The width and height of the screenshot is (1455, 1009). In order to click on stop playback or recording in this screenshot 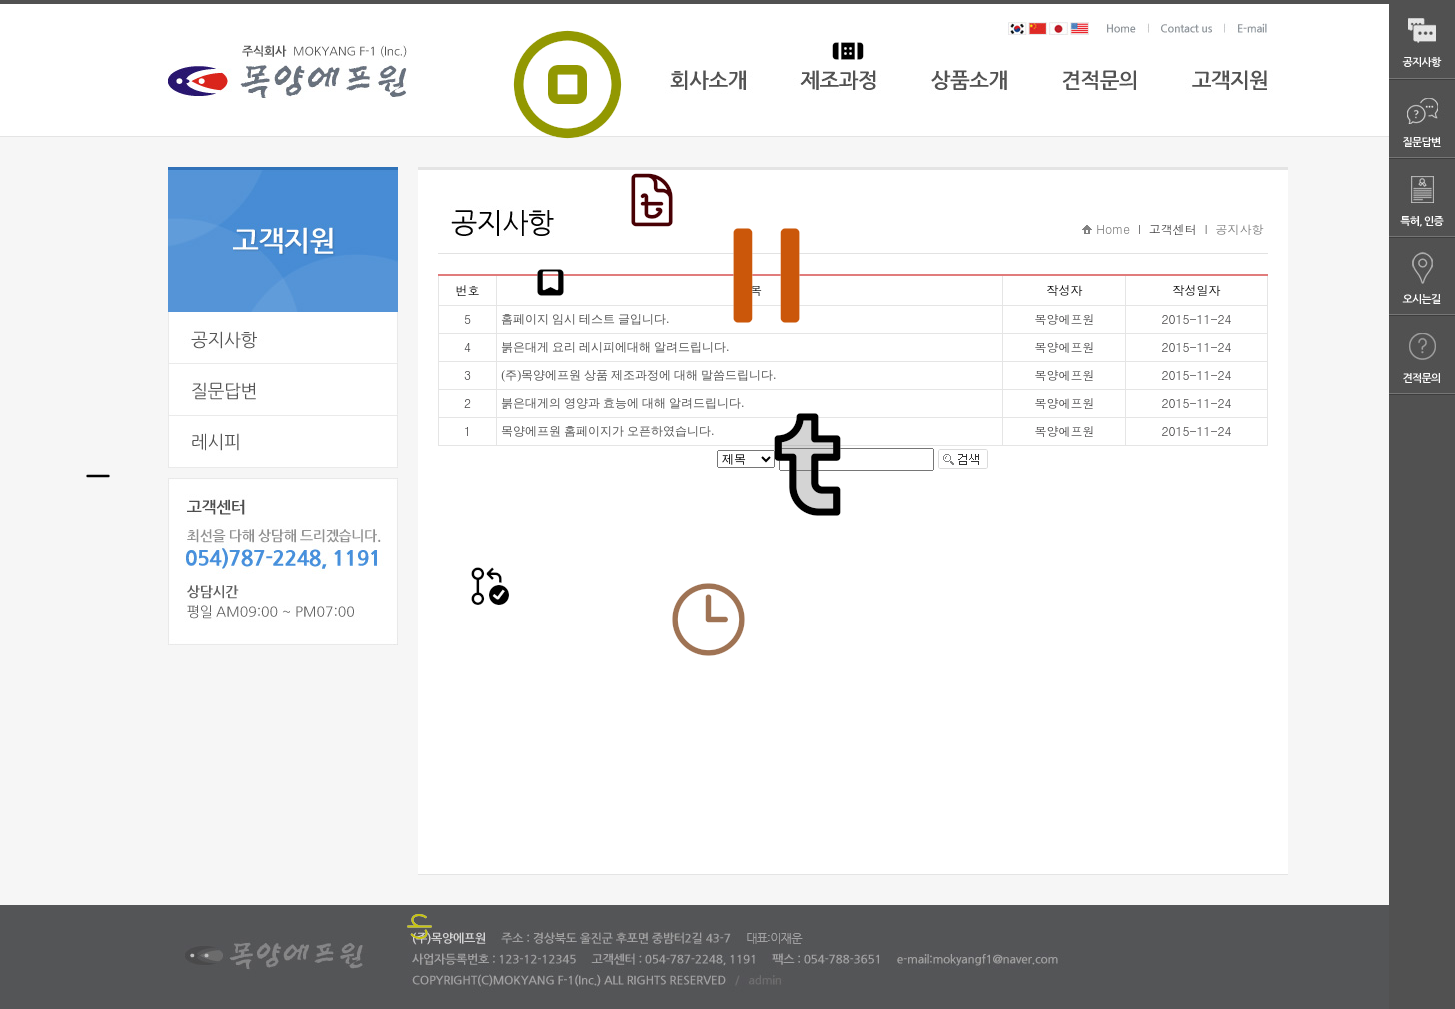, I will do `click(567, 84)`.